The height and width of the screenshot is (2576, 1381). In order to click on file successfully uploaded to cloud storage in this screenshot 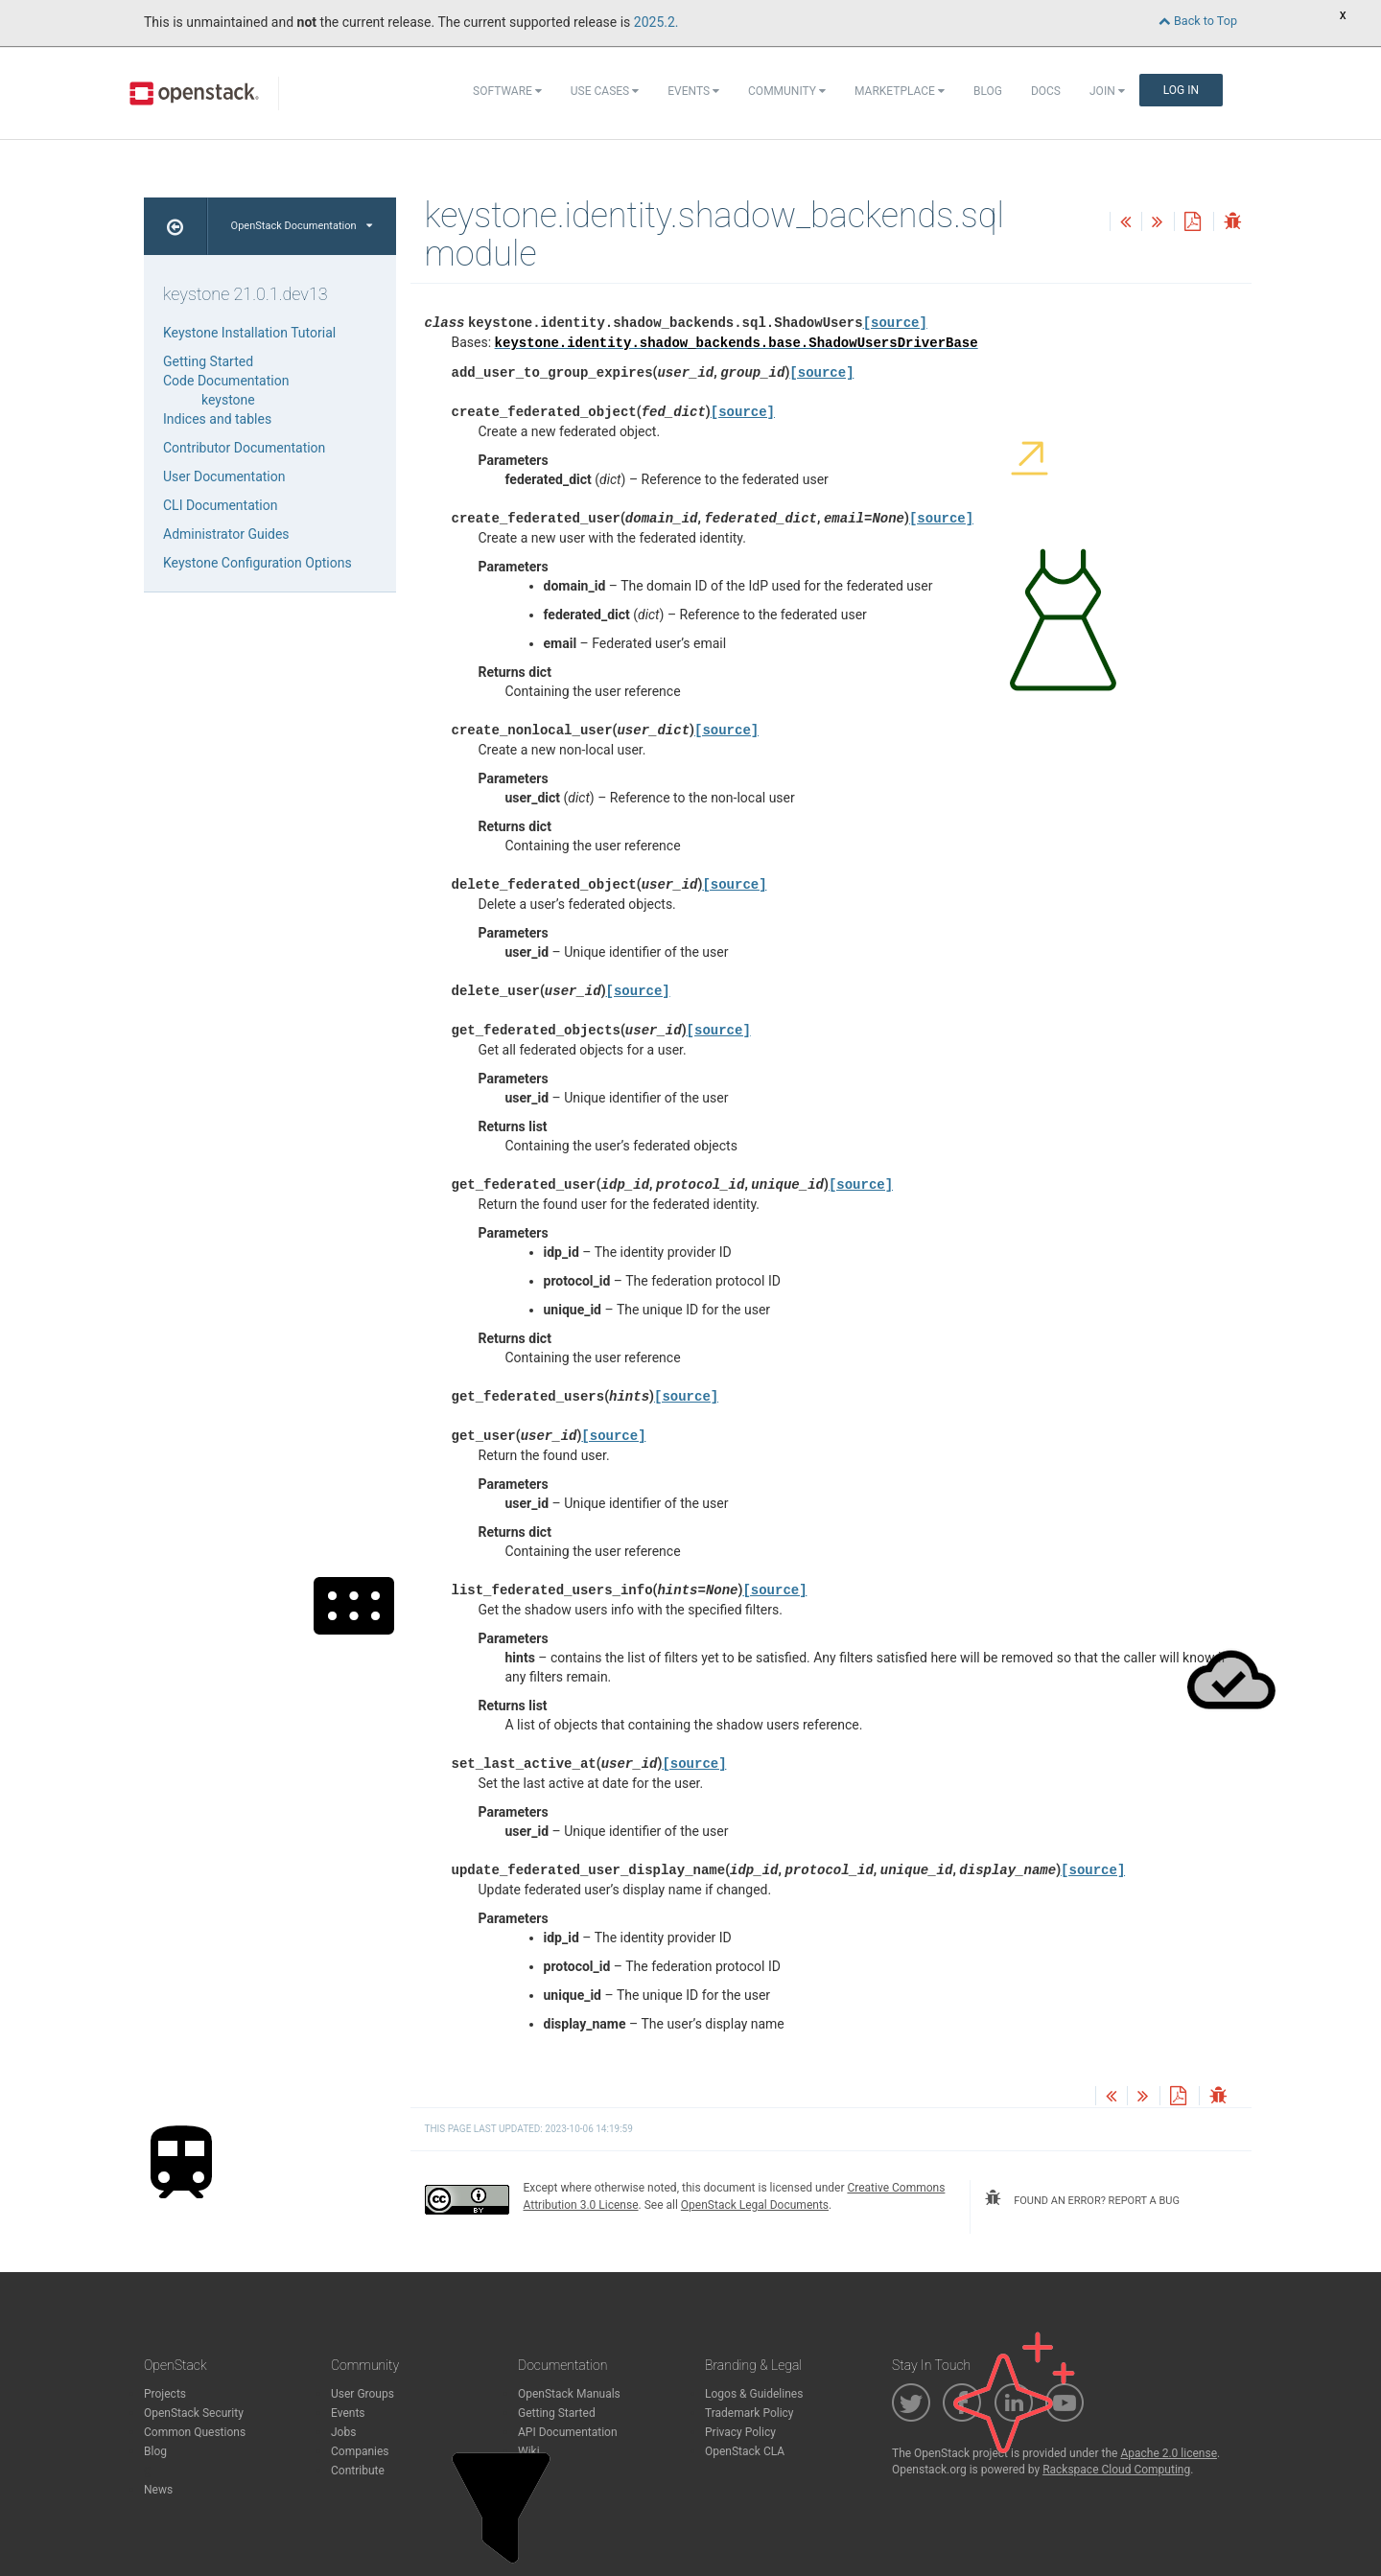, I will do `click(1231, 1680)`.